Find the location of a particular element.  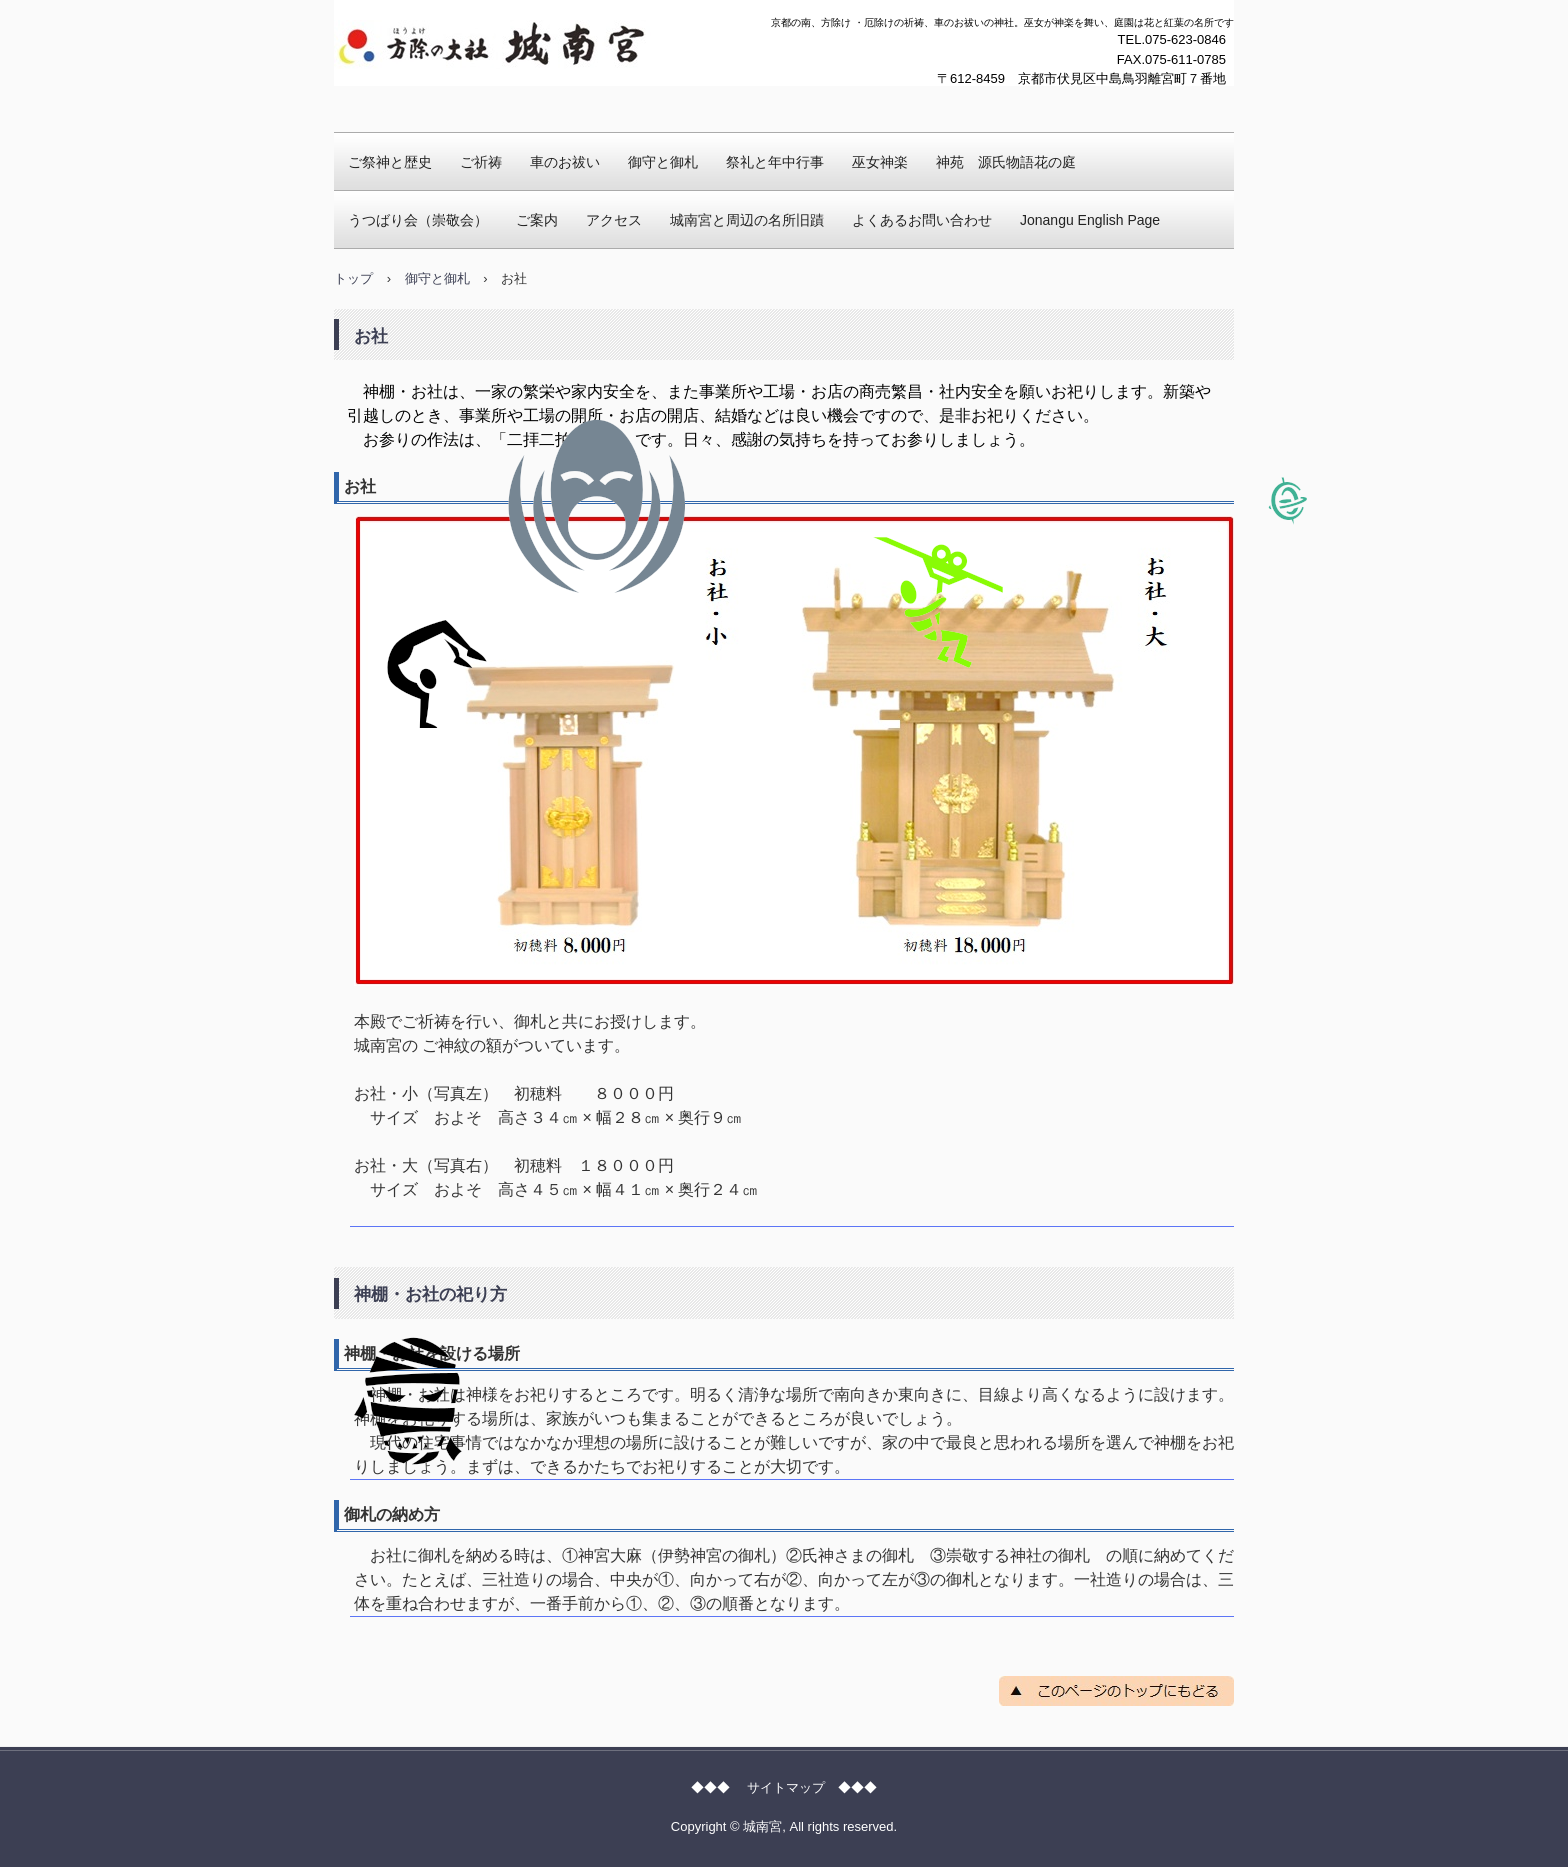

indicates flexibility or acrobatics skill is located at coordinates (437, 674).